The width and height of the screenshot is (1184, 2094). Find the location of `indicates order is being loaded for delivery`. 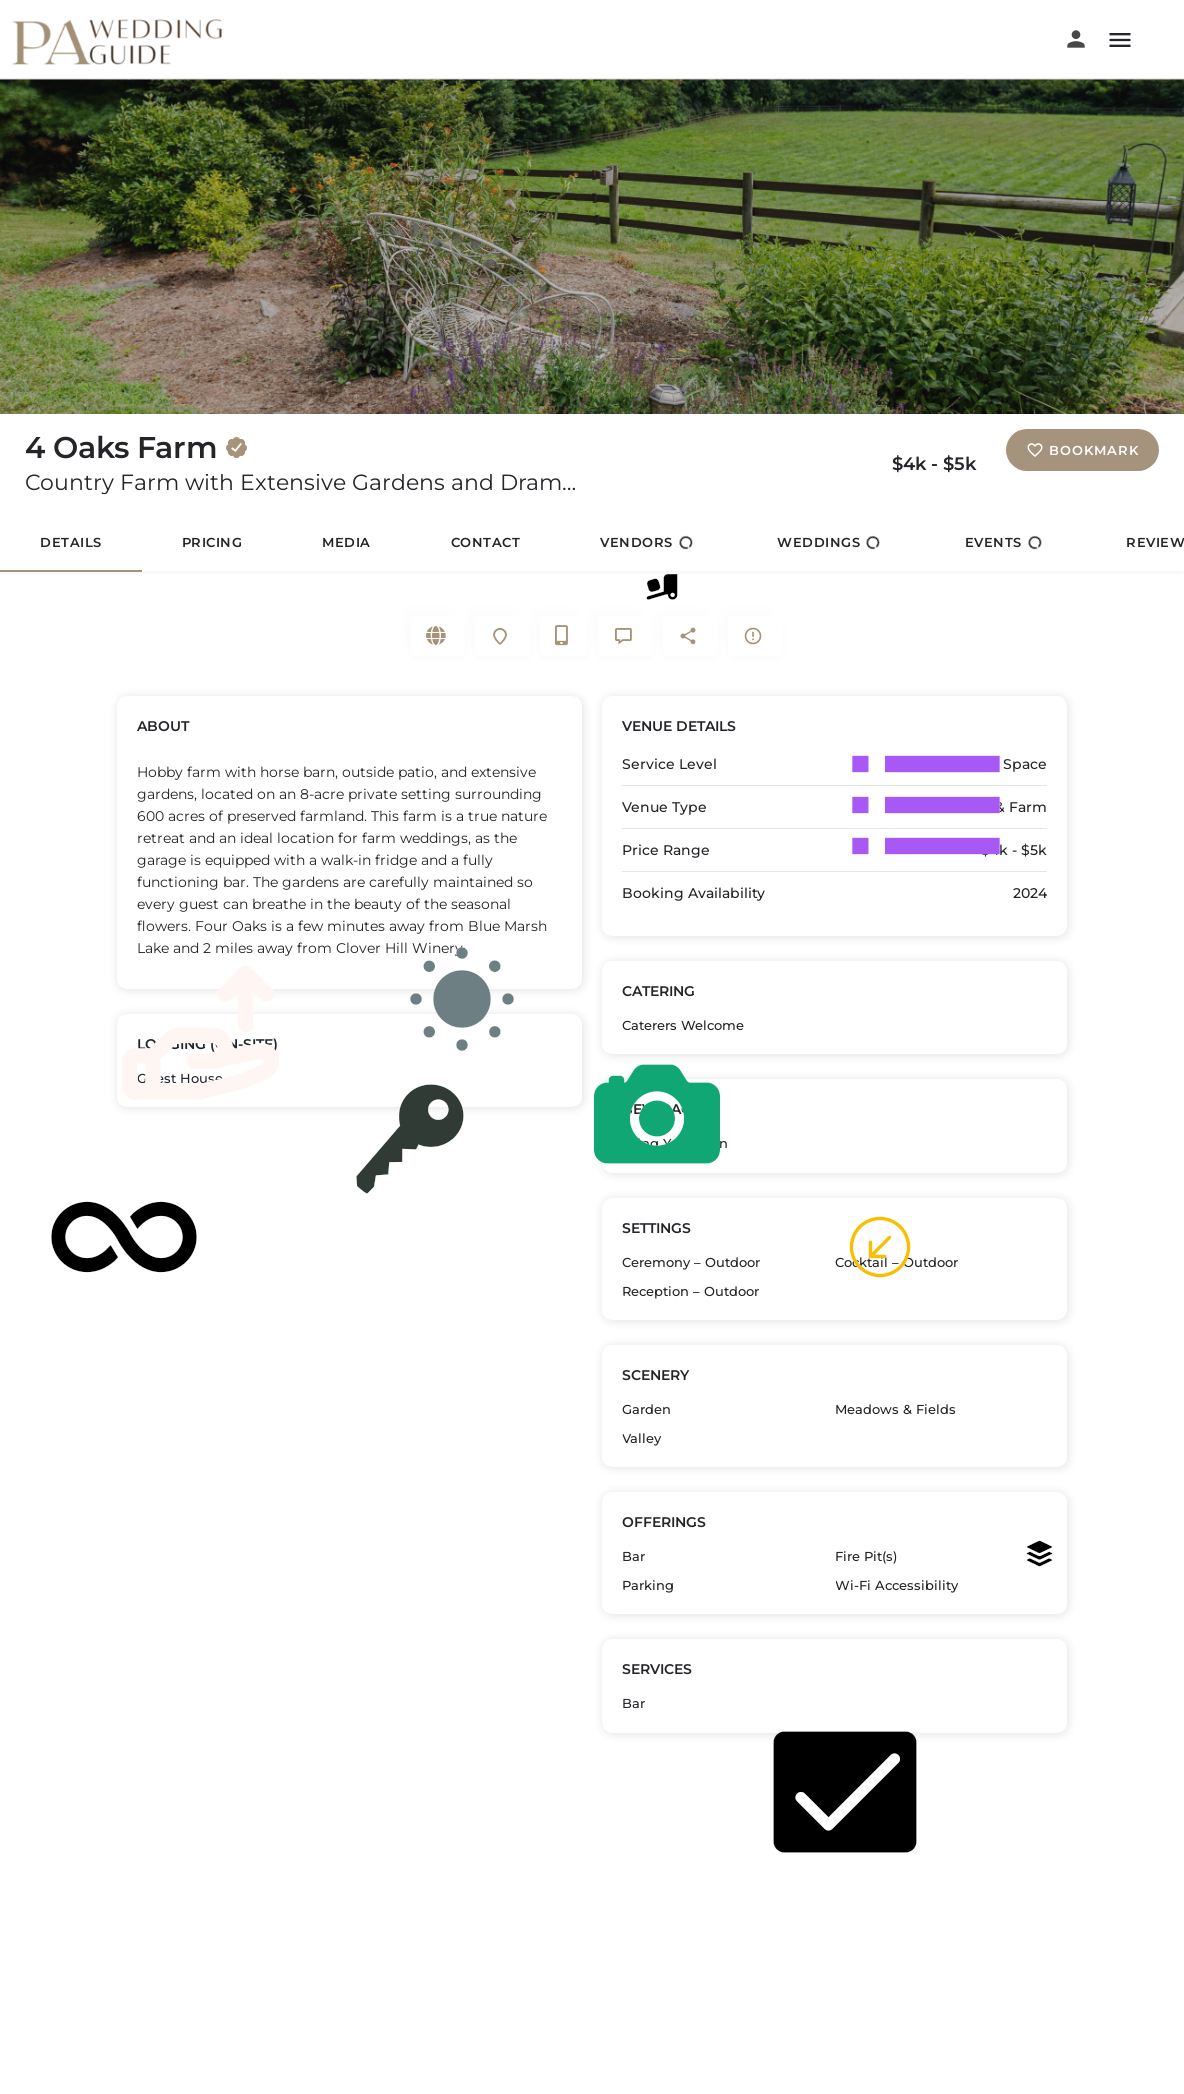

indicates order is being loaded for delivery is located at coordinates (662, 586).